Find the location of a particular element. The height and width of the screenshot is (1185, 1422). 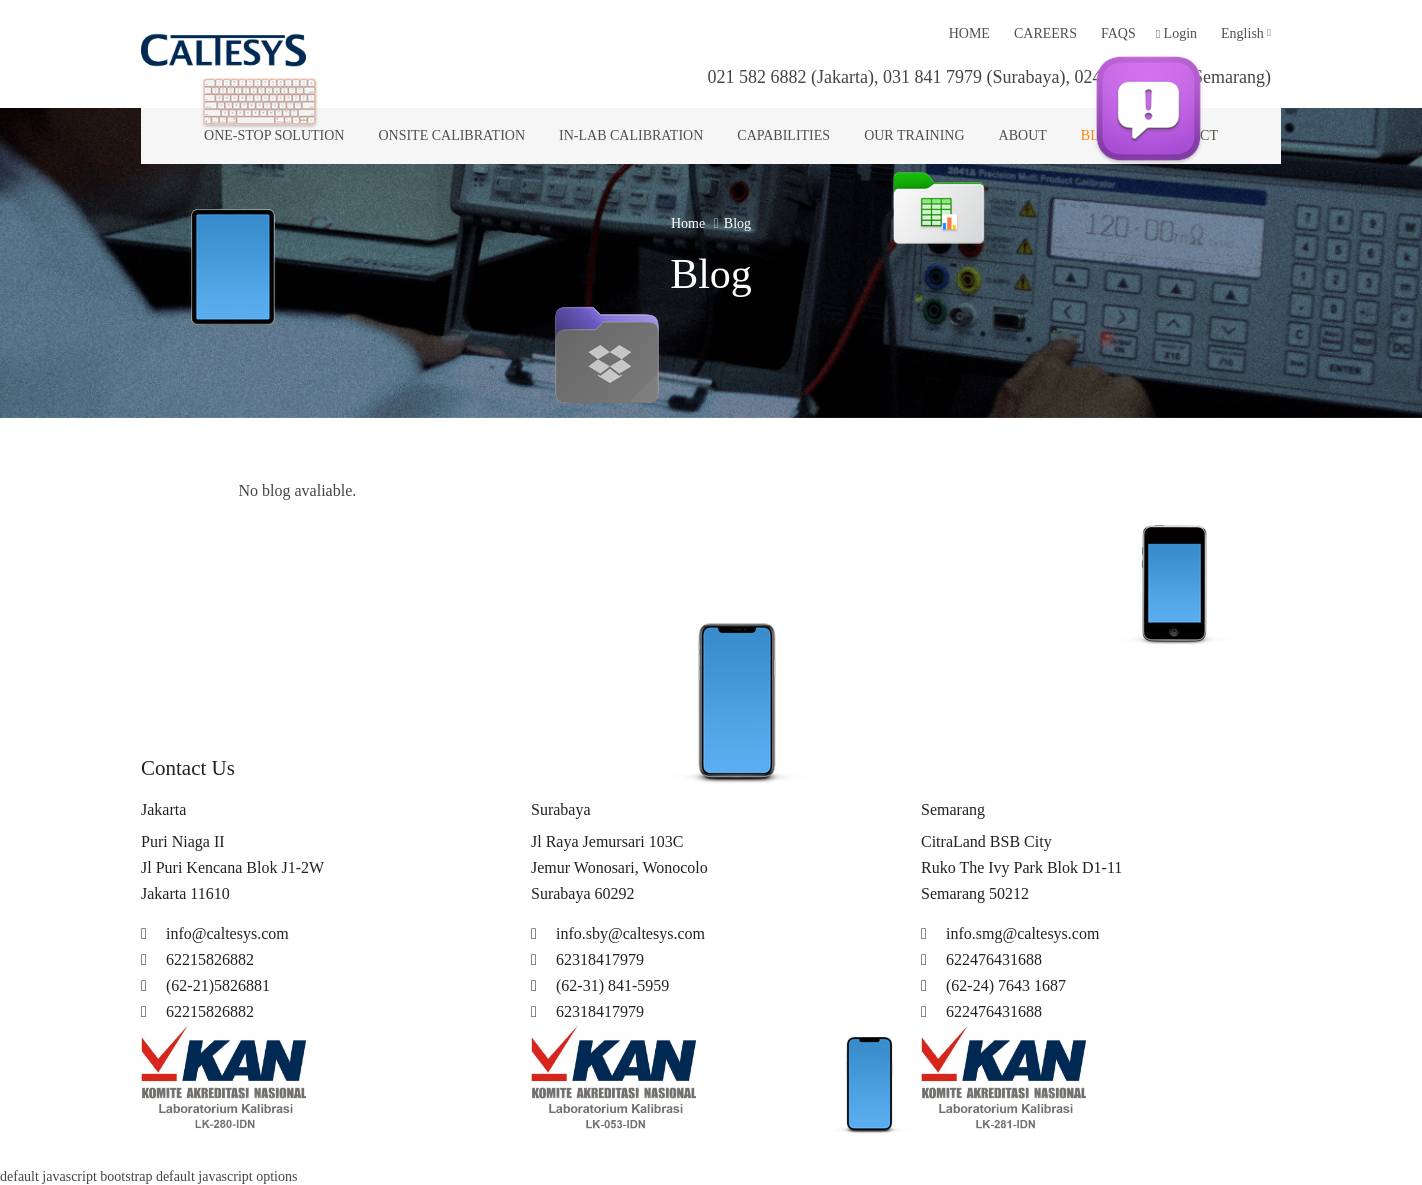

apple magic keyboard with touch id in pink/orange is located at coordinates (259, 101).